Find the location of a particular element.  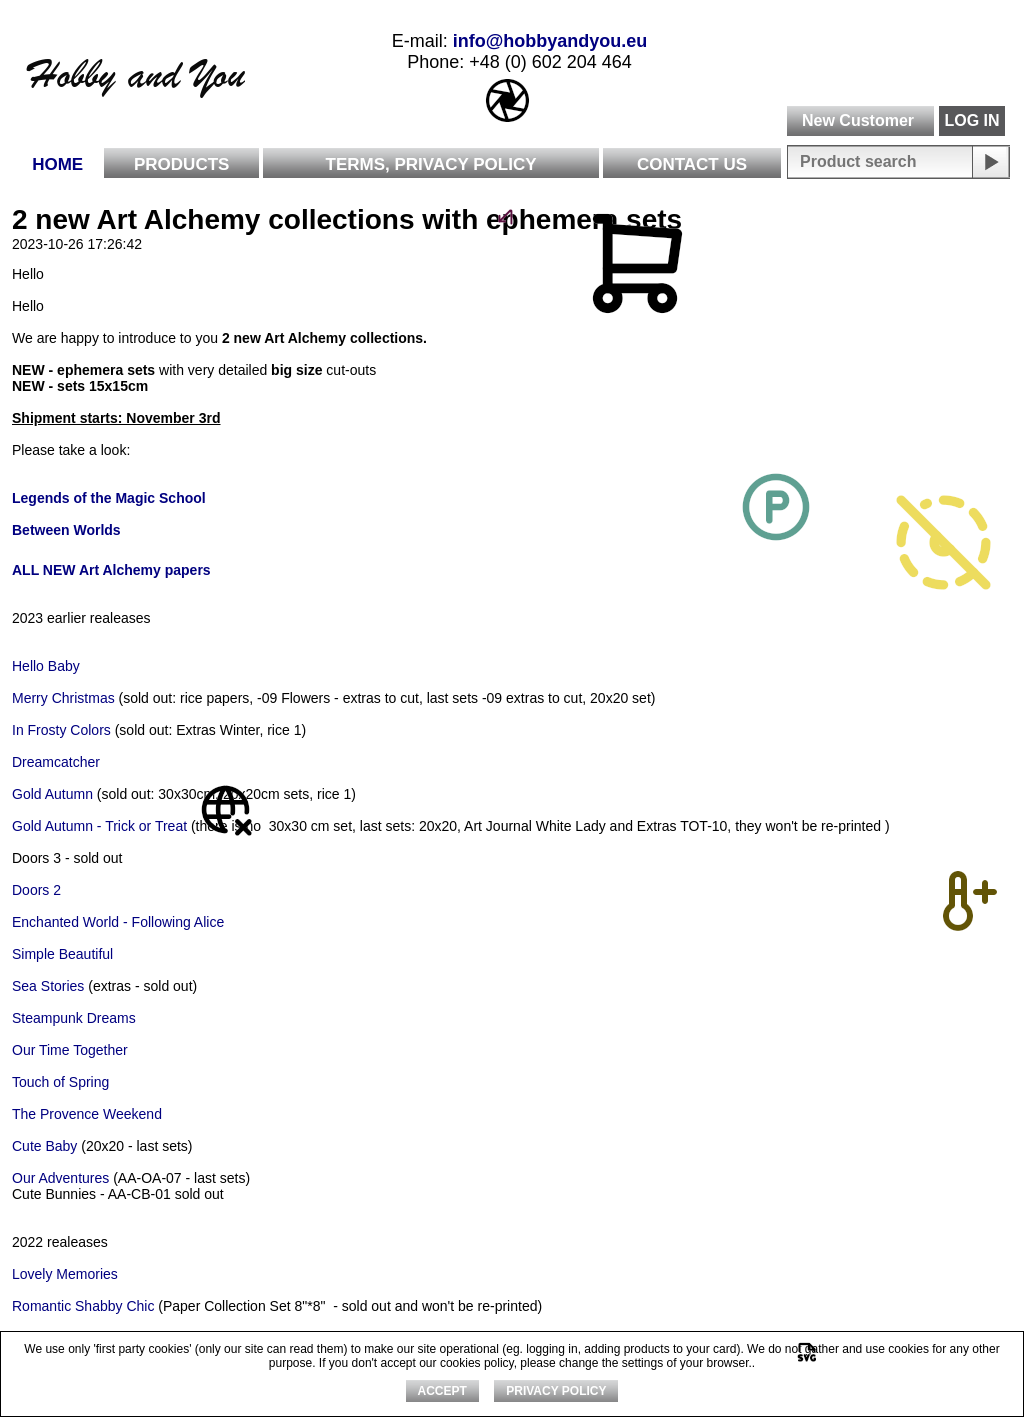

find nearby parking locations is located at coordinates (776, 507).